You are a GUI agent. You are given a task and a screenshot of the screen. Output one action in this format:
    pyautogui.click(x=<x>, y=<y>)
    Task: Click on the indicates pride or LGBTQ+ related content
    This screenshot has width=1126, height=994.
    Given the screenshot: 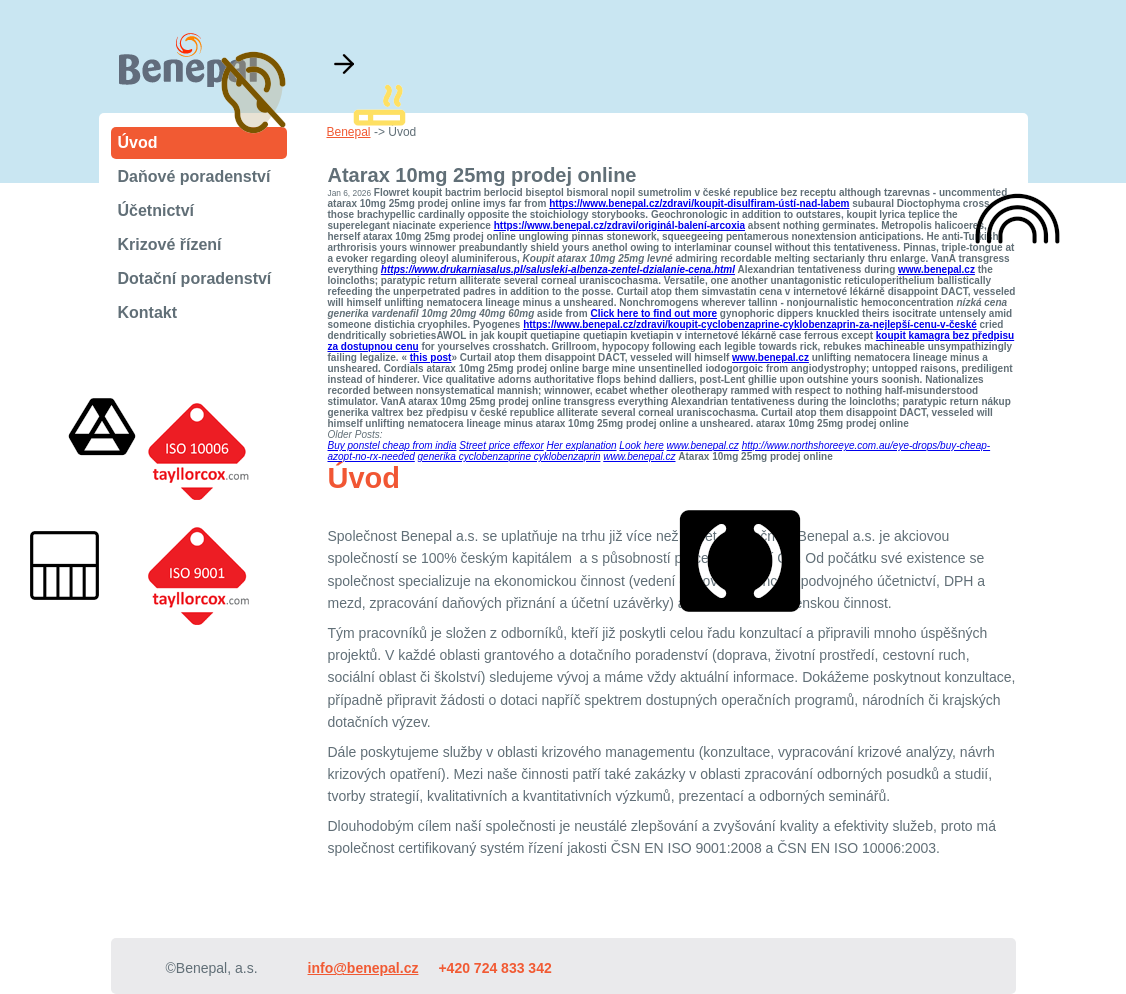 What is the action you would take?
    pyautogui.click(x=1017, y=221)
    